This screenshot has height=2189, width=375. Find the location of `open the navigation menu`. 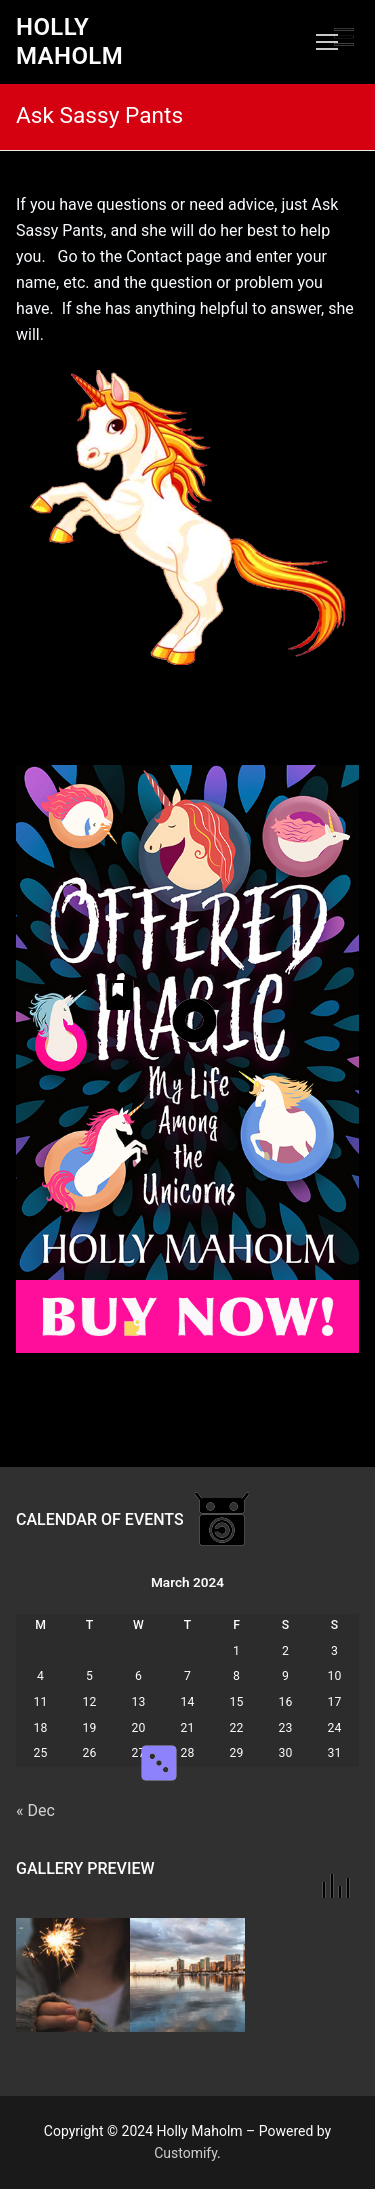

open the navigation menu is located at coordinates (344, 37).